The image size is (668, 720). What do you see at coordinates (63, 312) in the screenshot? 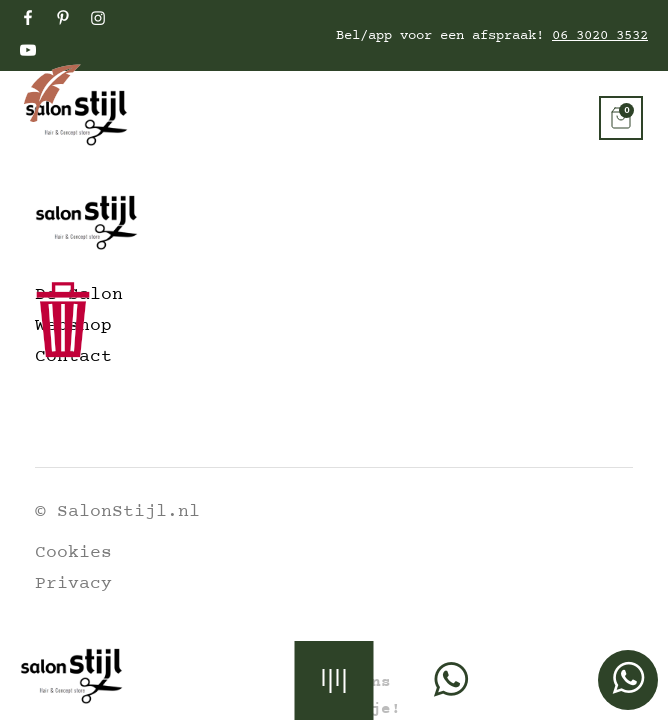
I see `delete selected item` at bounding box center [63, 312].